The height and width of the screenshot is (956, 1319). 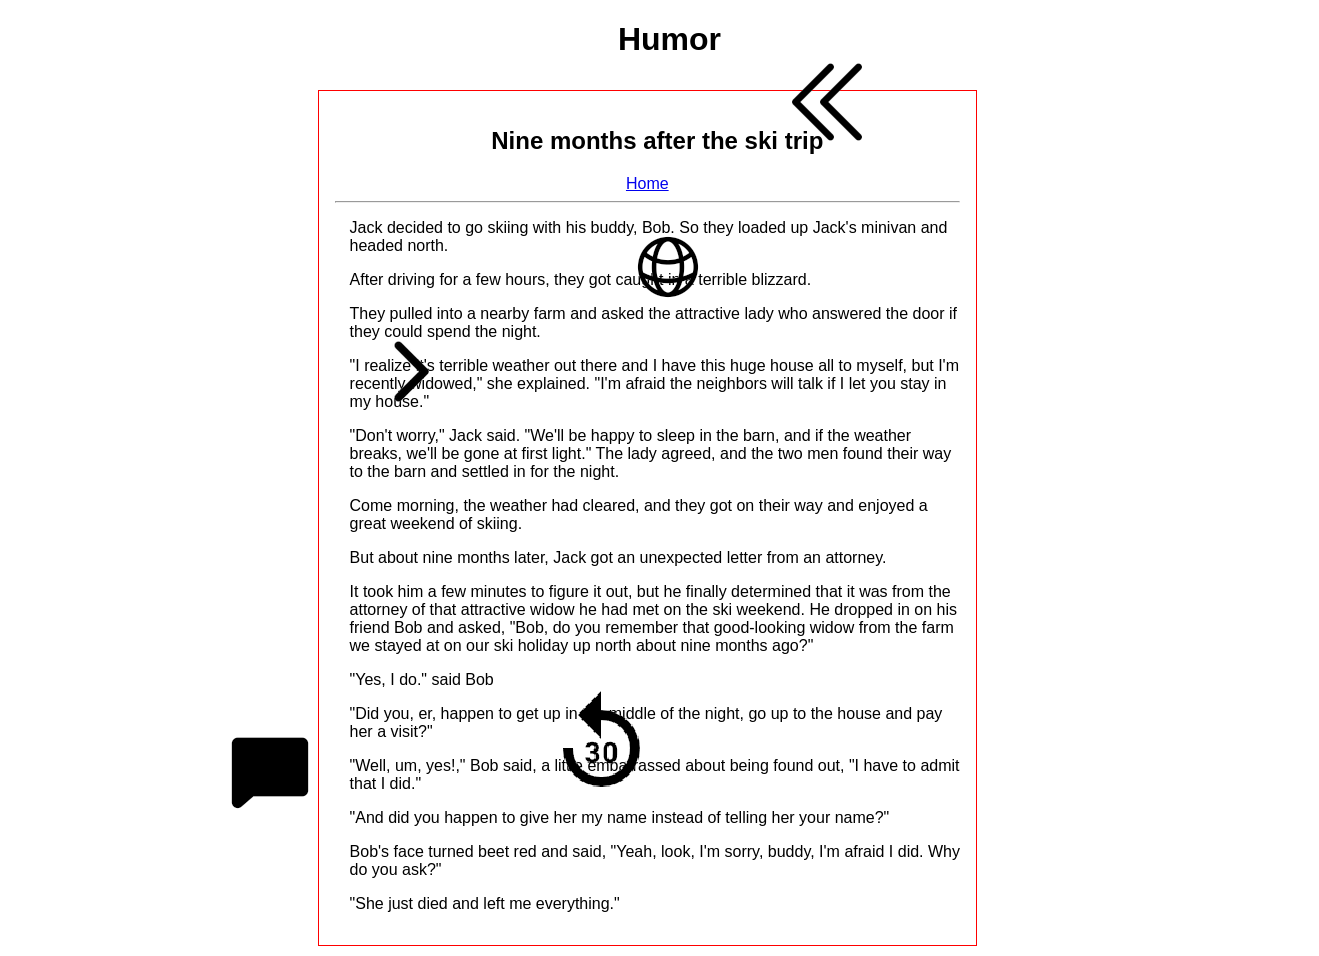 What do you see at coordinates (270, 767) in the screenshot?
I see `open chat or messaging` at bounding box center [270, 767].